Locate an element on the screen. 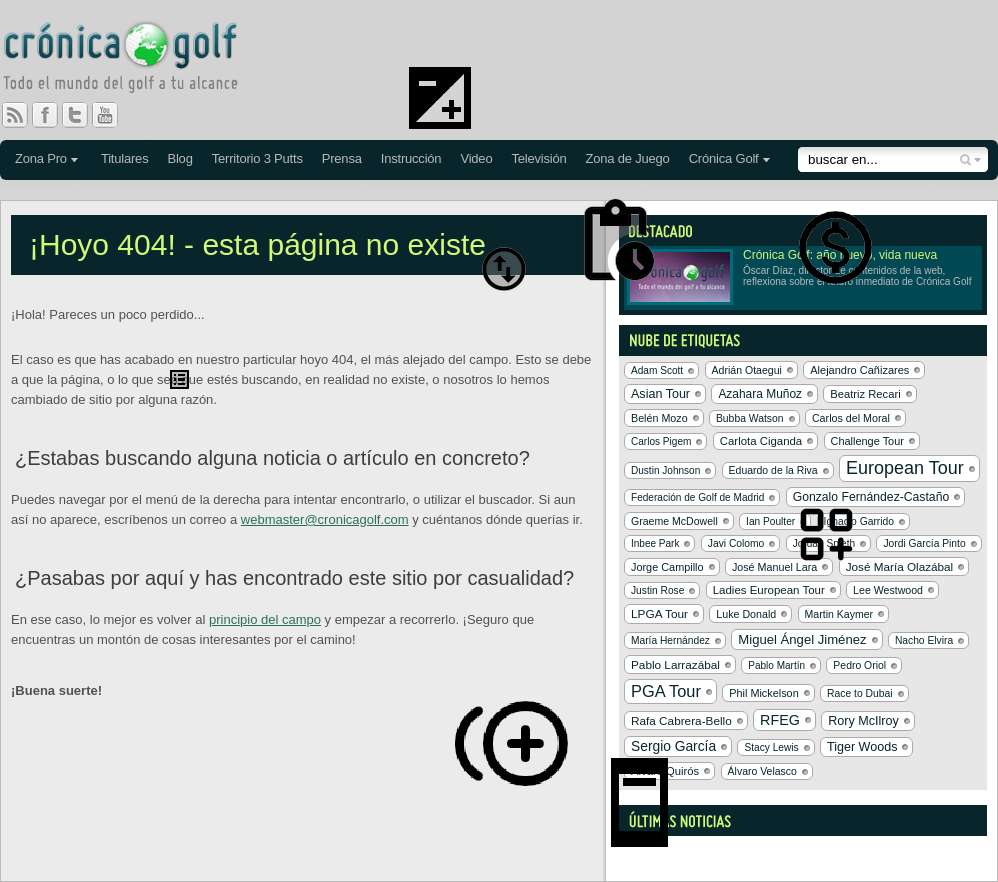 This screenshot has height=882, width=998. view earnings or account balance is located at coordinates (835, 247).